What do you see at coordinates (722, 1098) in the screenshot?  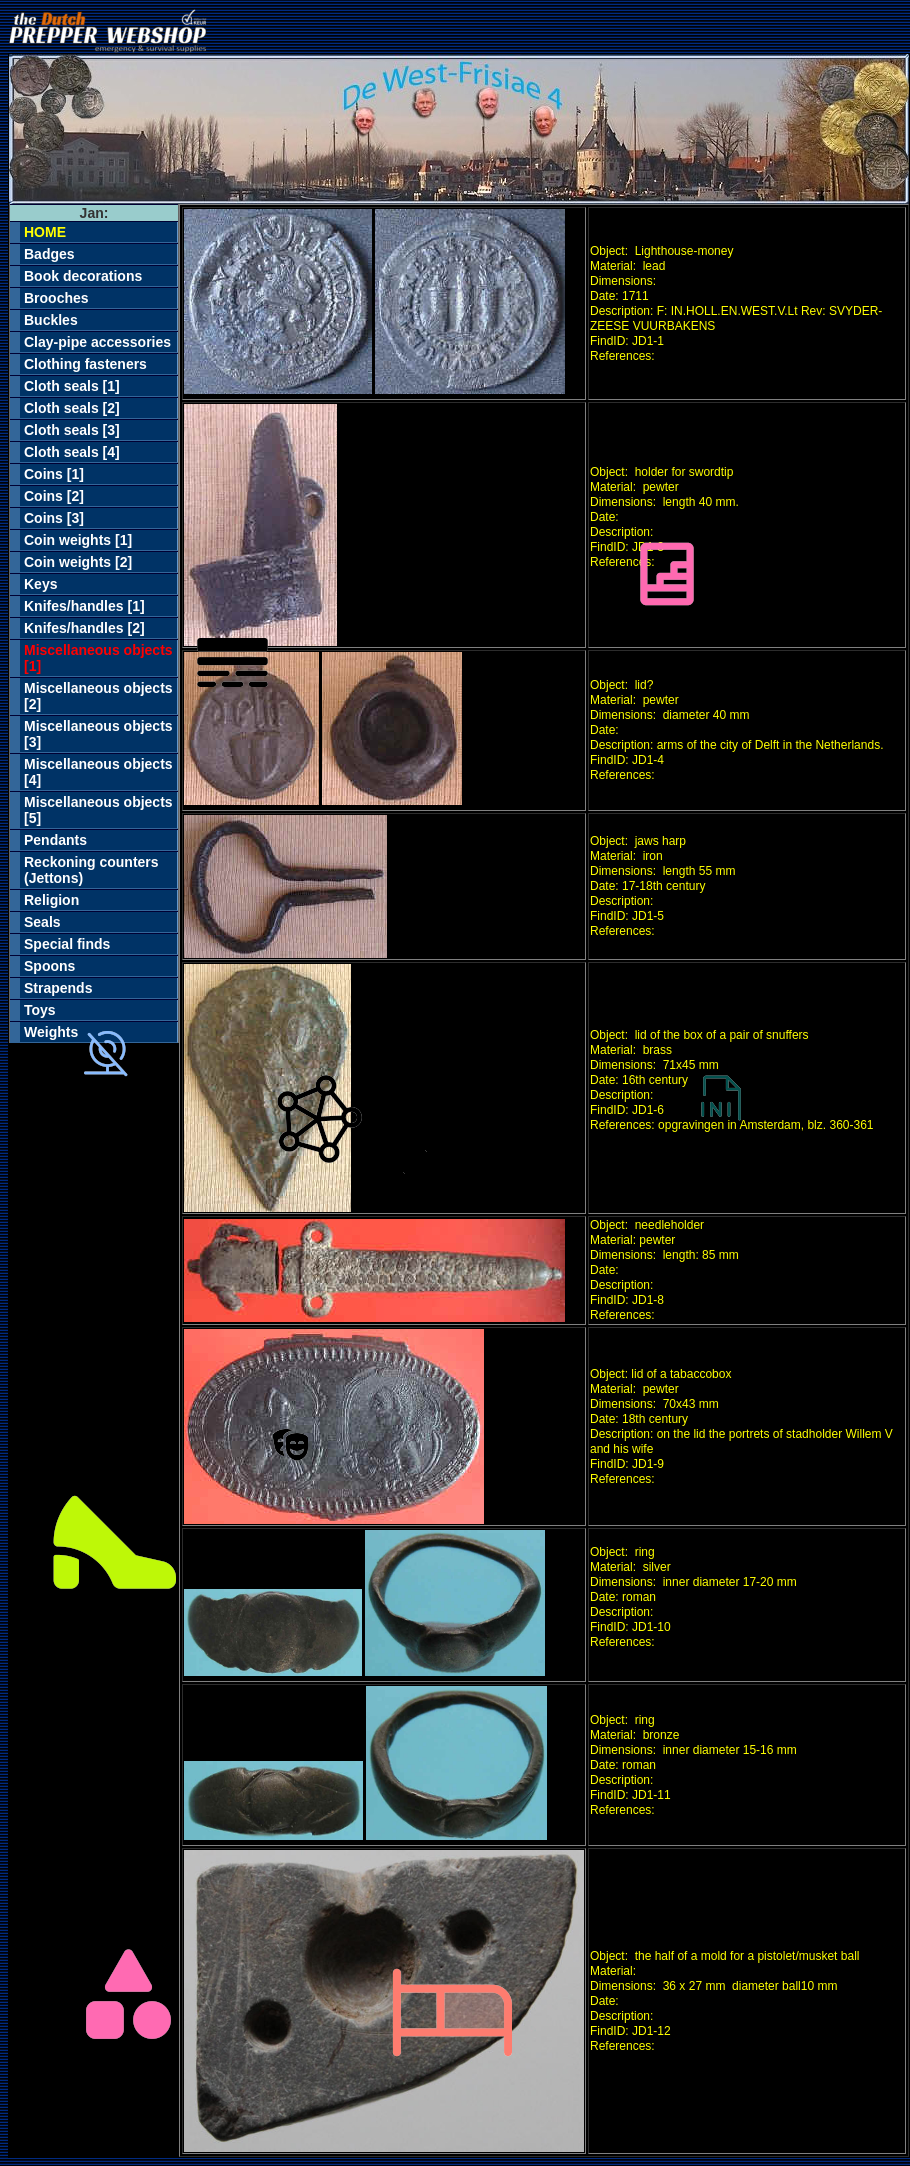 I see `view or open an INI configuration file` at bounding box center [722, 1098].